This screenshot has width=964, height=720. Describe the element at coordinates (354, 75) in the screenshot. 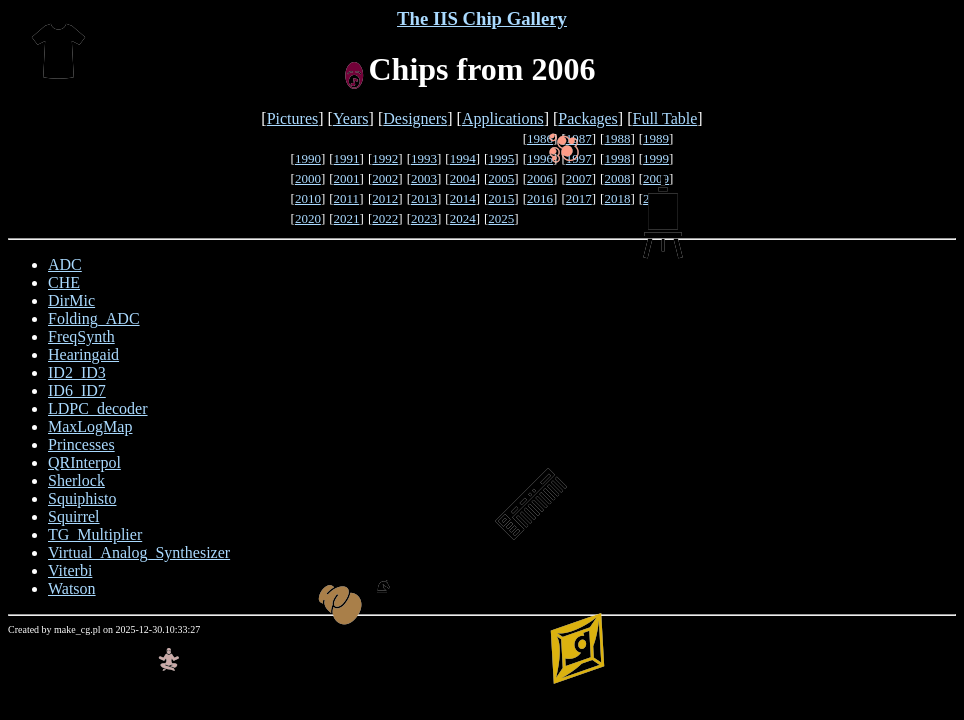

I see `access karaoke or singing features` at that location.